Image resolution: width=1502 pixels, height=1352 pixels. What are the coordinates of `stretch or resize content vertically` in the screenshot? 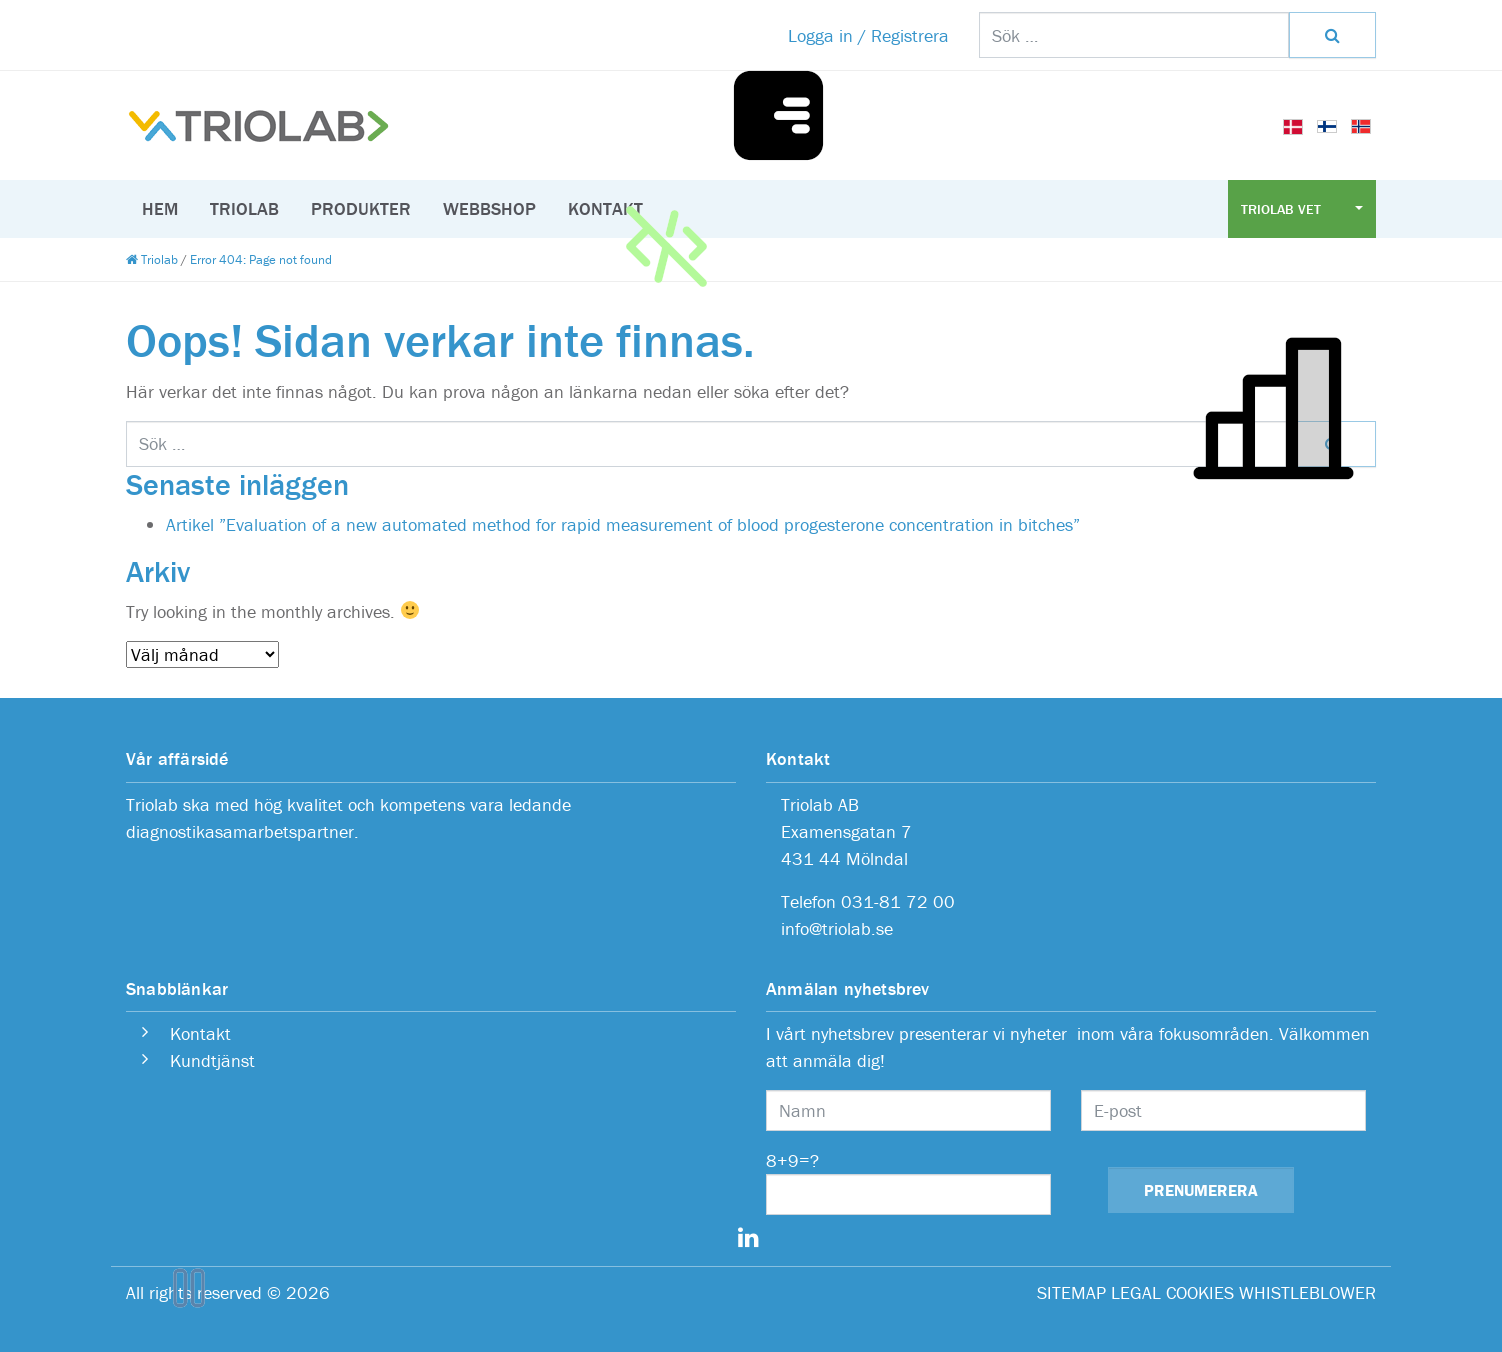 It's located at (189, 1288).